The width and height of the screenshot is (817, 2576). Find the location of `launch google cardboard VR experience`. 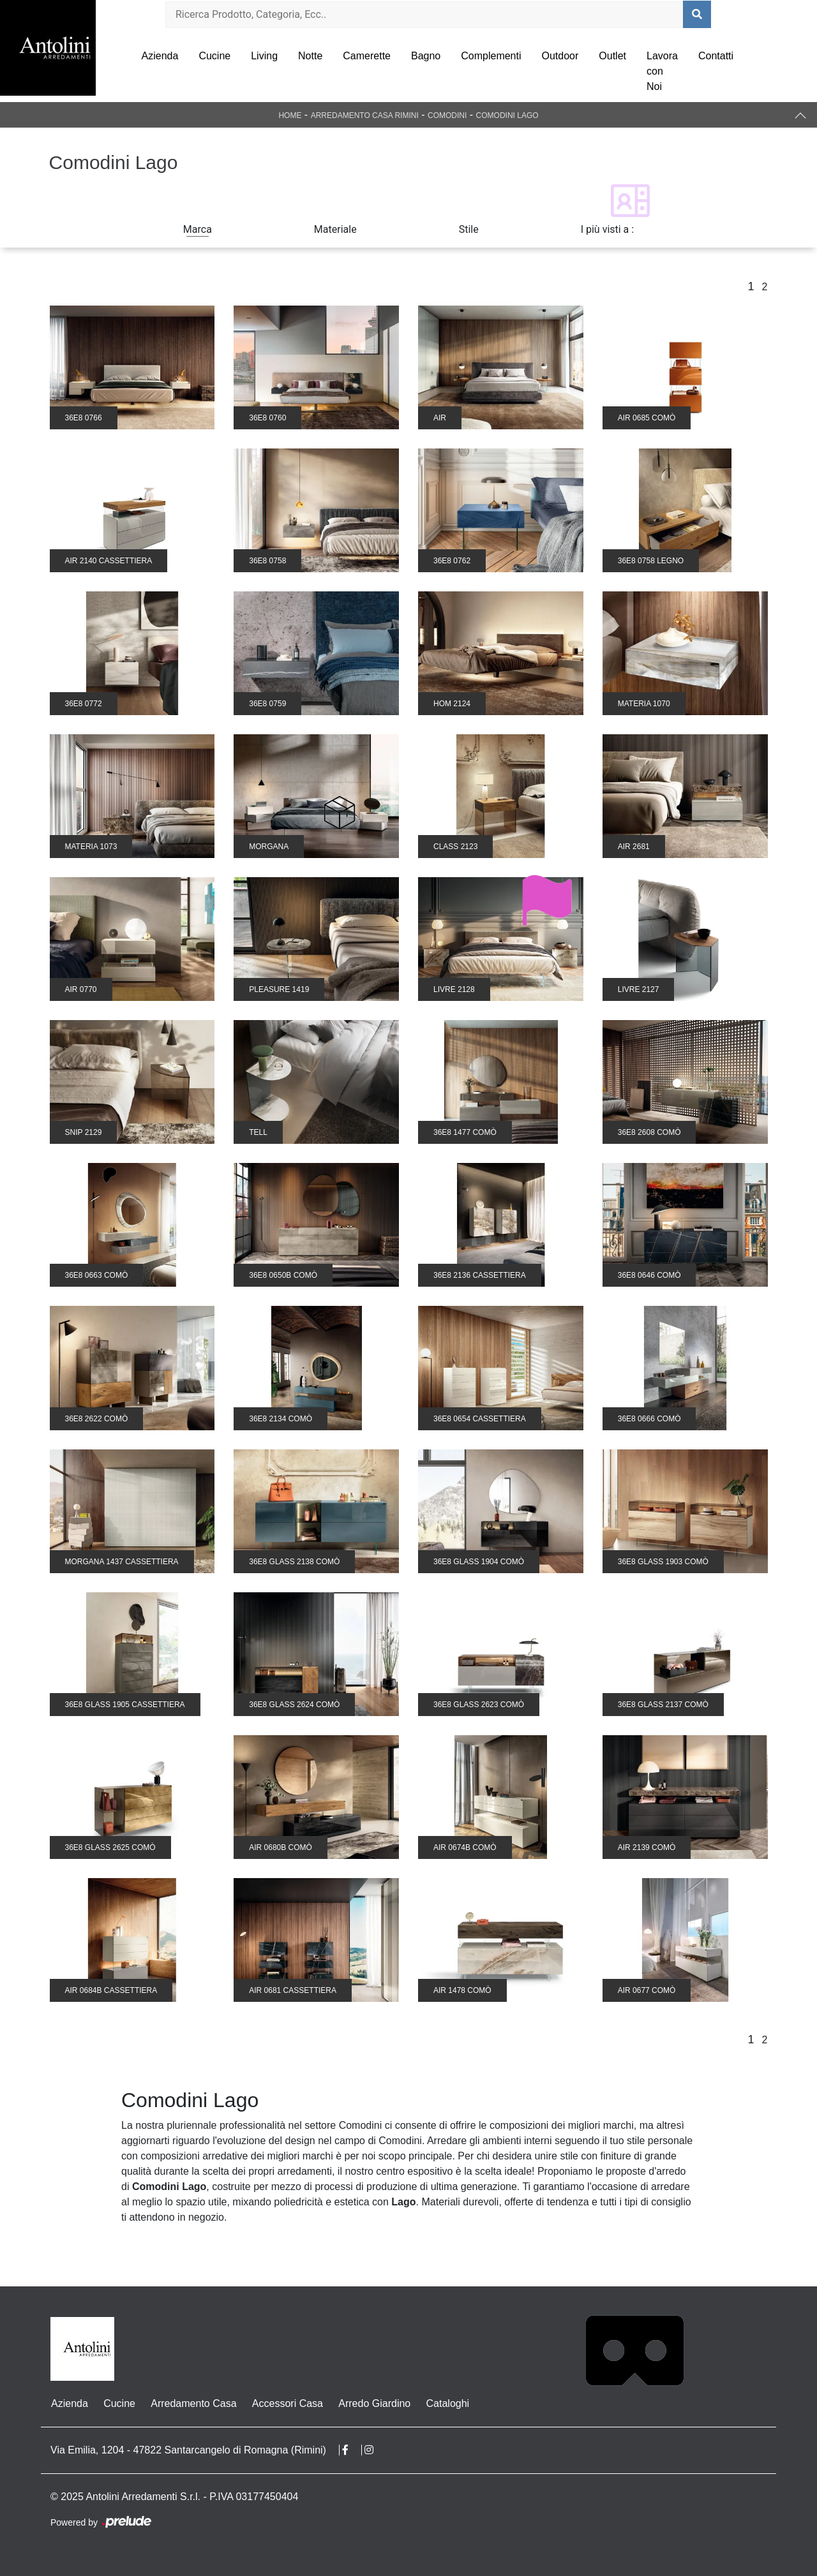

launch google cardboard VR experience is located at coordinates (634, 2350).